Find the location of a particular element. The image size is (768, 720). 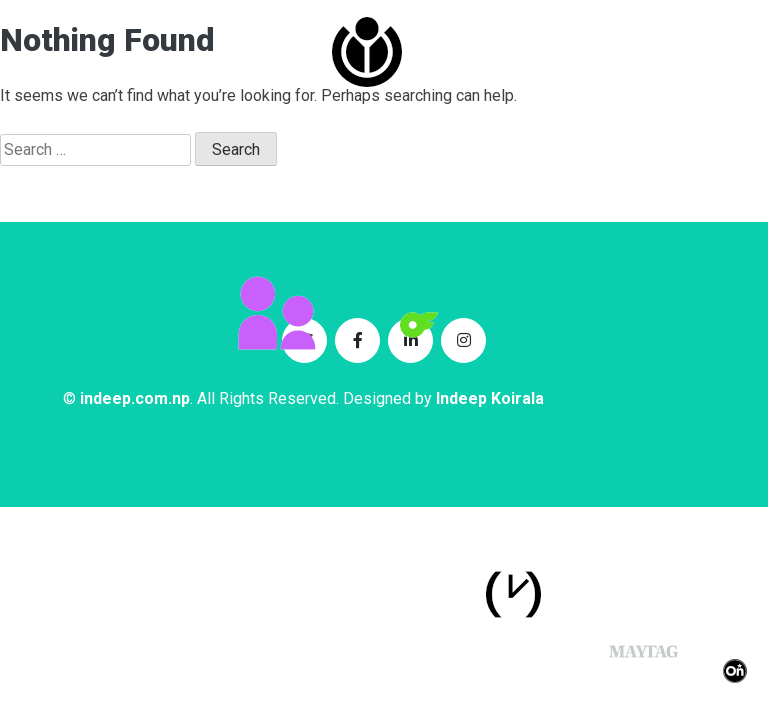

view parent account or guardian profile is located at coordinates (277, 315).